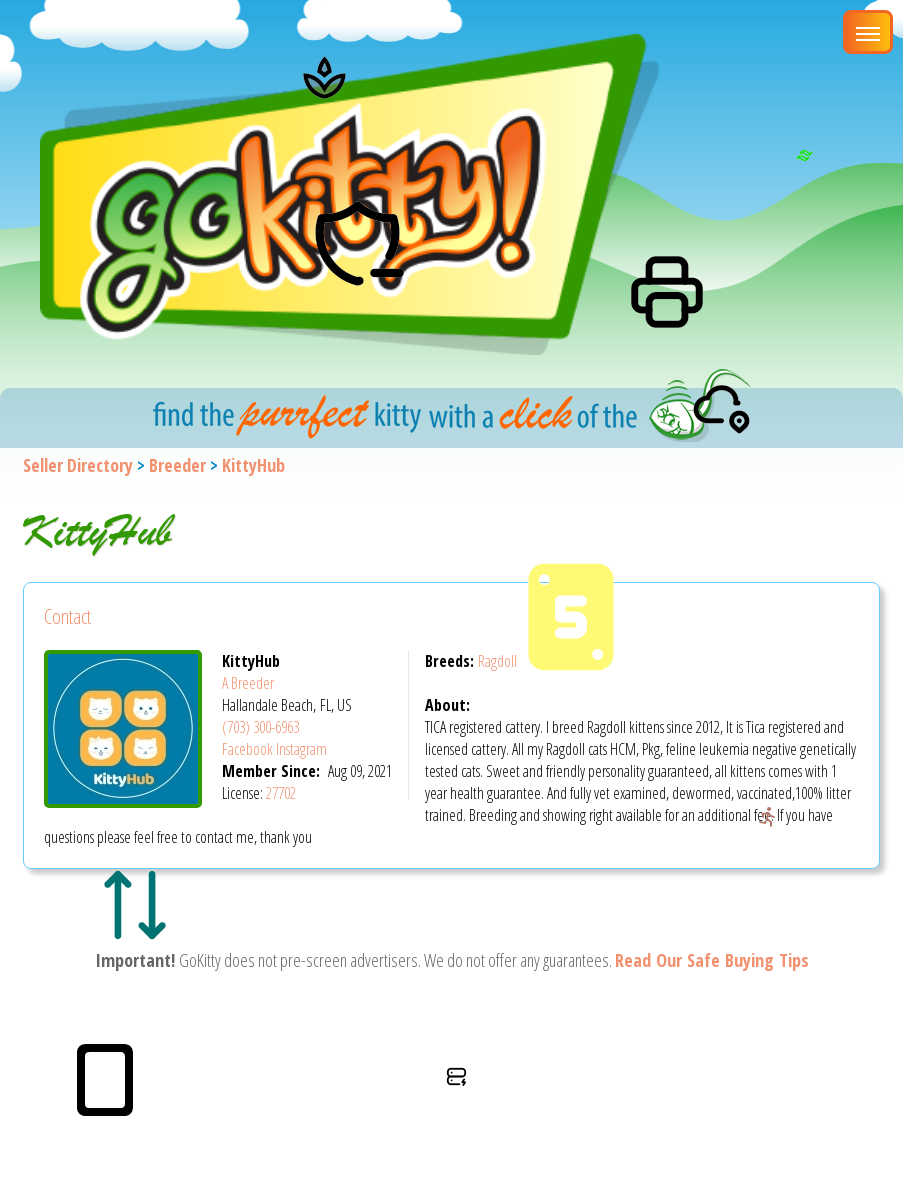 Image resolution: width=903 pixels, height=1203 pixels. Describe the element at coordinates (721, 405) in the screenshot. I see `view cloud storage location` at that location.